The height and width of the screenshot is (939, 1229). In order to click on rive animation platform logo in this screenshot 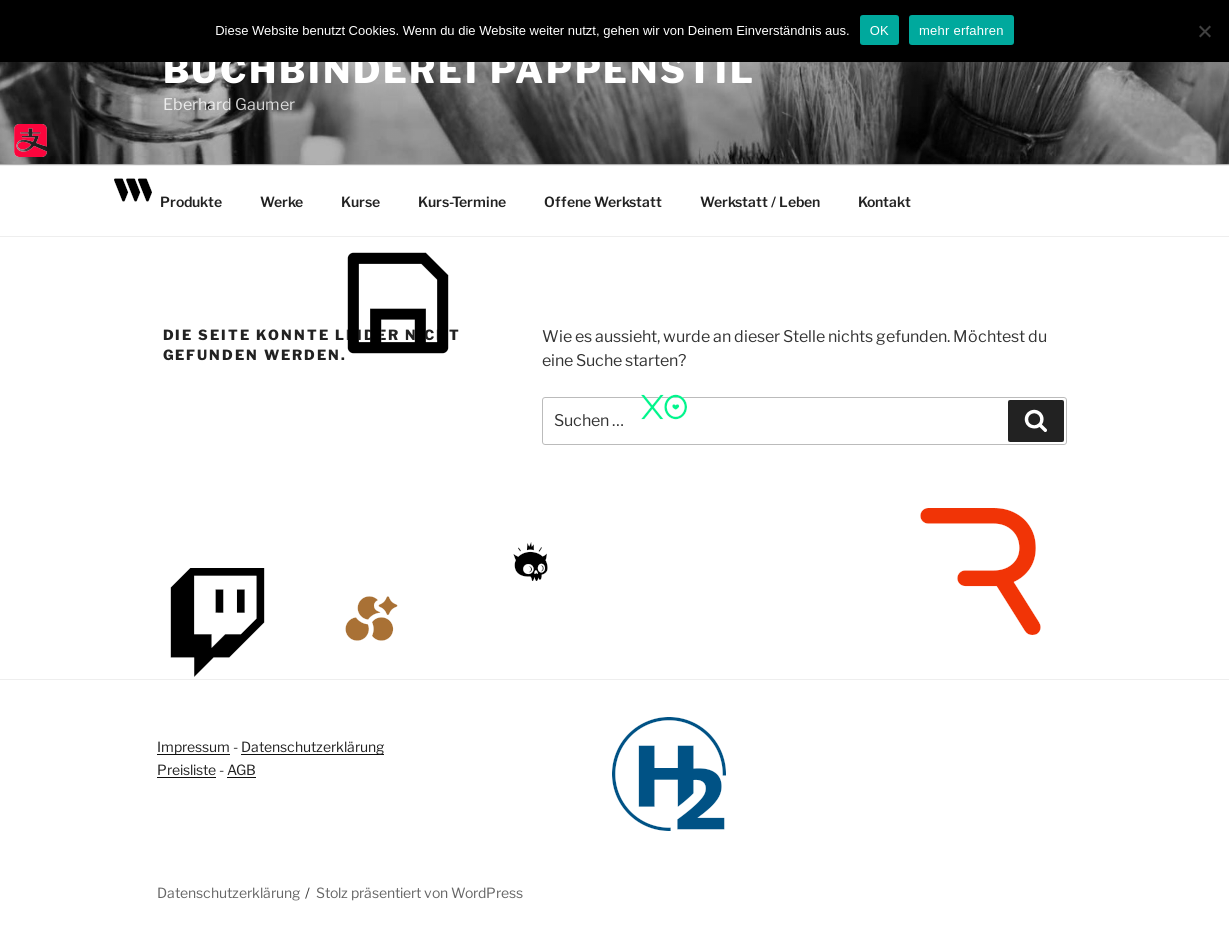, I will do `click(980, 571)`.